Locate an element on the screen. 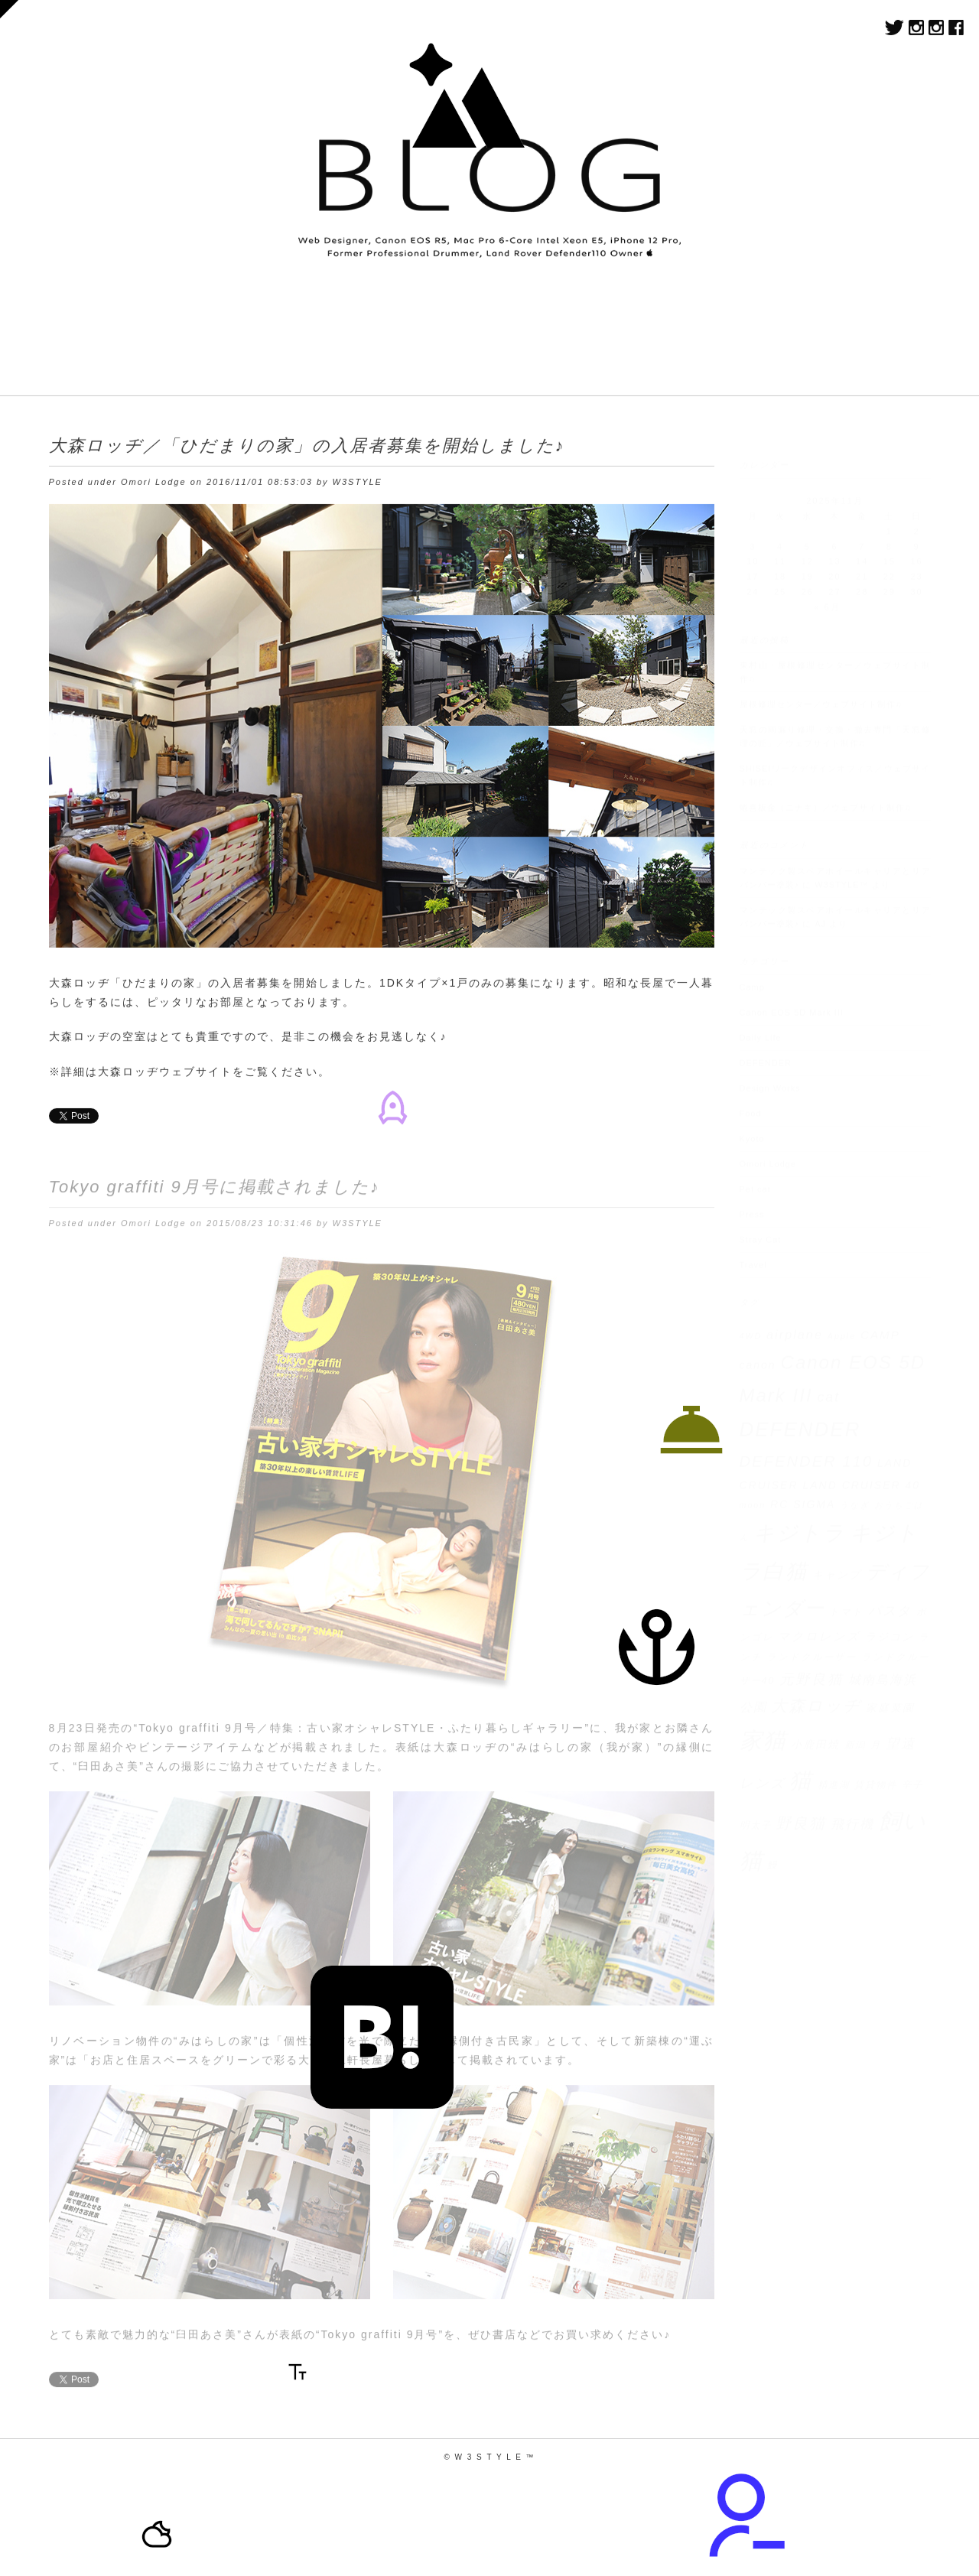 The width and height of the screenshot is (979, 2576). launch or deploy an application is located at coordinates (392, 1107).